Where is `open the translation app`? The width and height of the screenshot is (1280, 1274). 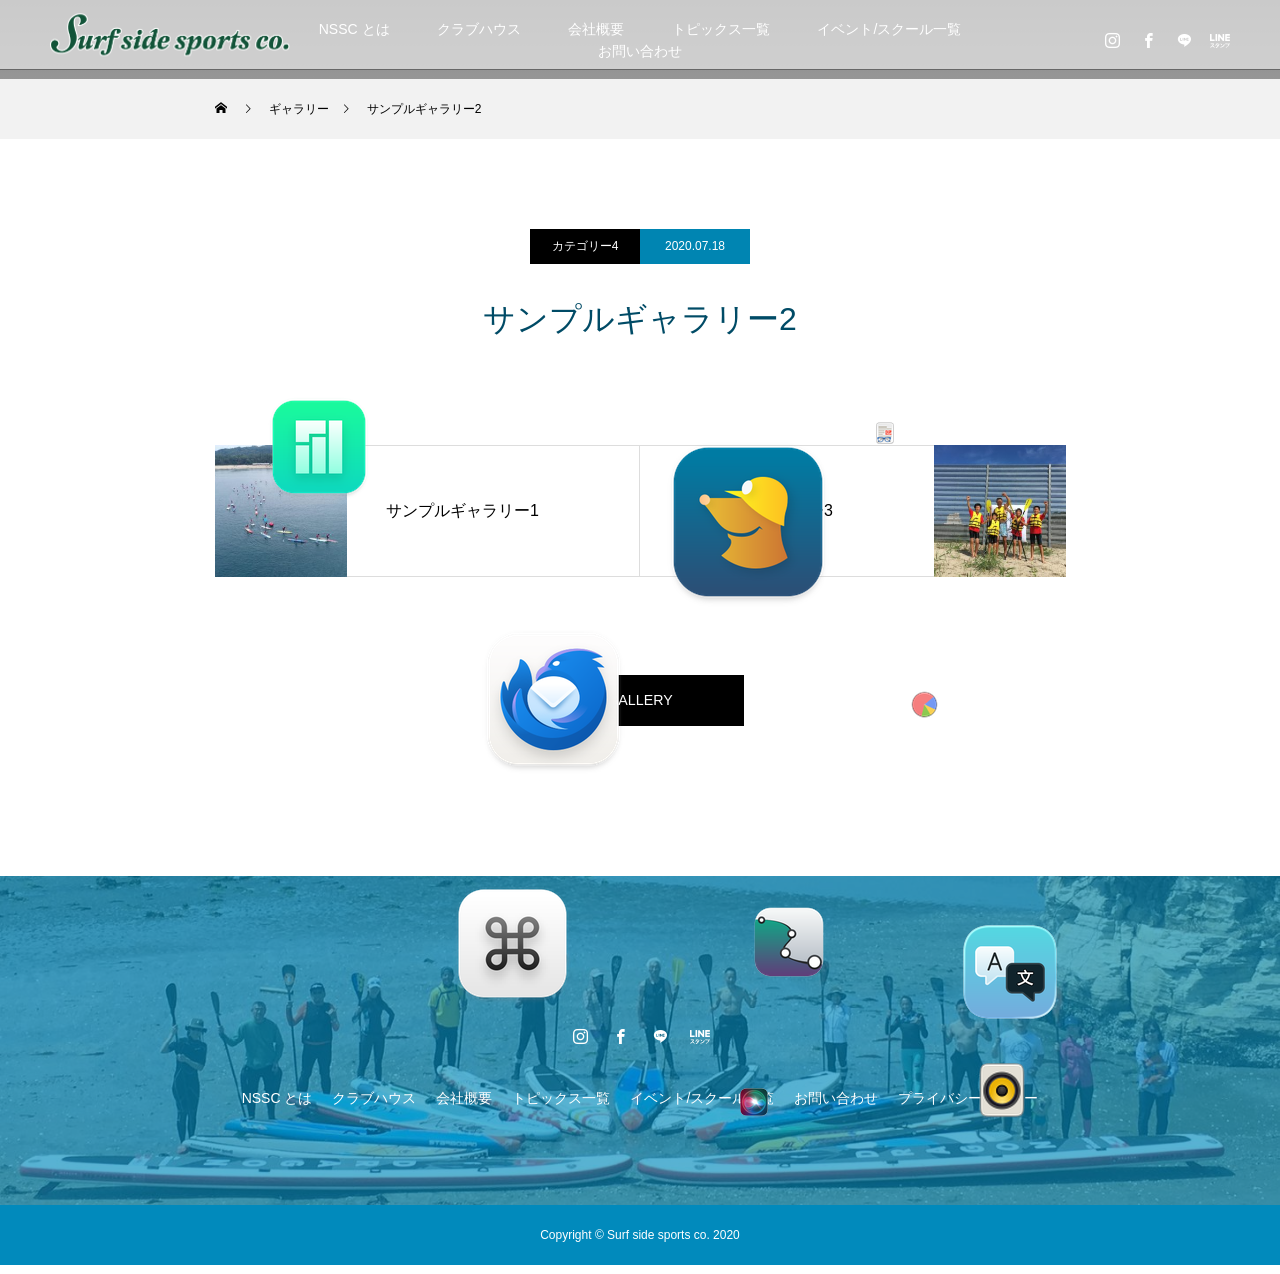
open the translation app is located at coordinates (1010, 972).